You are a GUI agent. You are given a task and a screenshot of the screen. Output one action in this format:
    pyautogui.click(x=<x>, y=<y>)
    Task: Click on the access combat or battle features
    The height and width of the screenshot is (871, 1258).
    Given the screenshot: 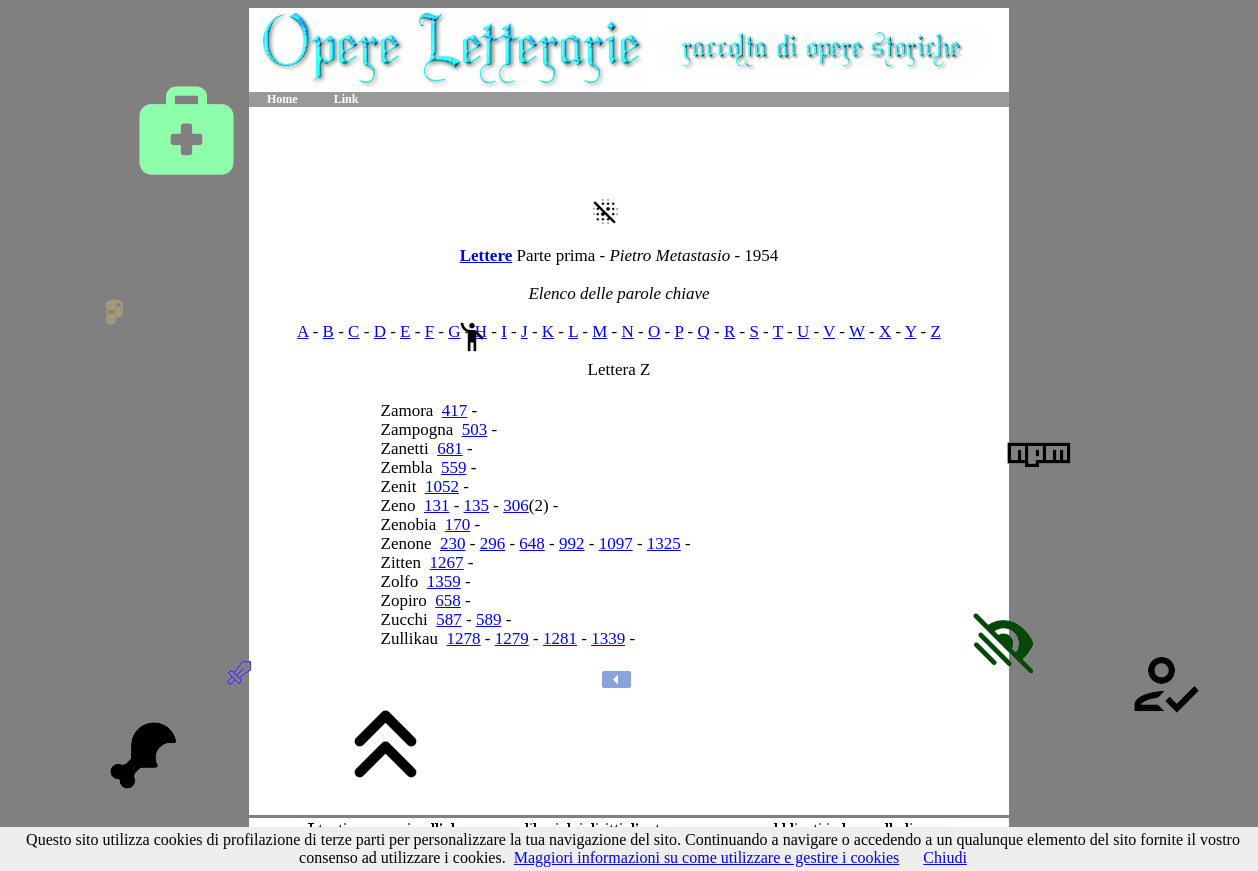 What is the action you would take?
    pyautogui.click(x=239, y=672)
    